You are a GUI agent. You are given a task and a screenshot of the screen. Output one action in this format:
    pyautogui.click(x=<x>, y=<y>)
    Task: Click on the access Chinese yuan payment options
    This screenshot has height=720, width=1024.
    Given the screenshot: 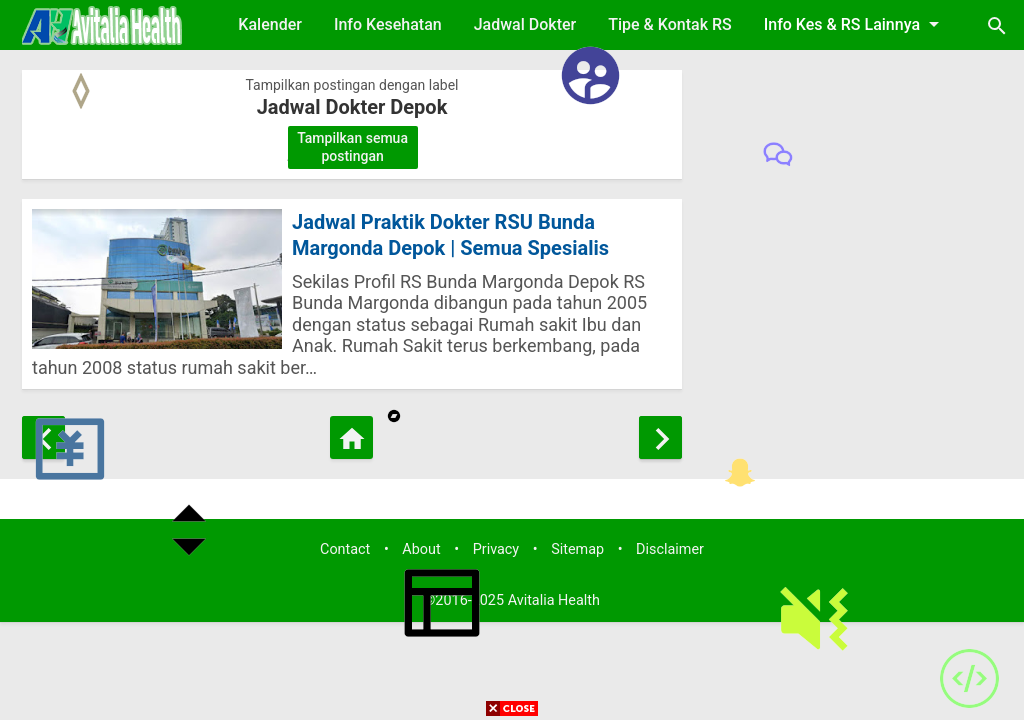 What is the action you would take?
    pyautogui.click(x=70, y=449)
    